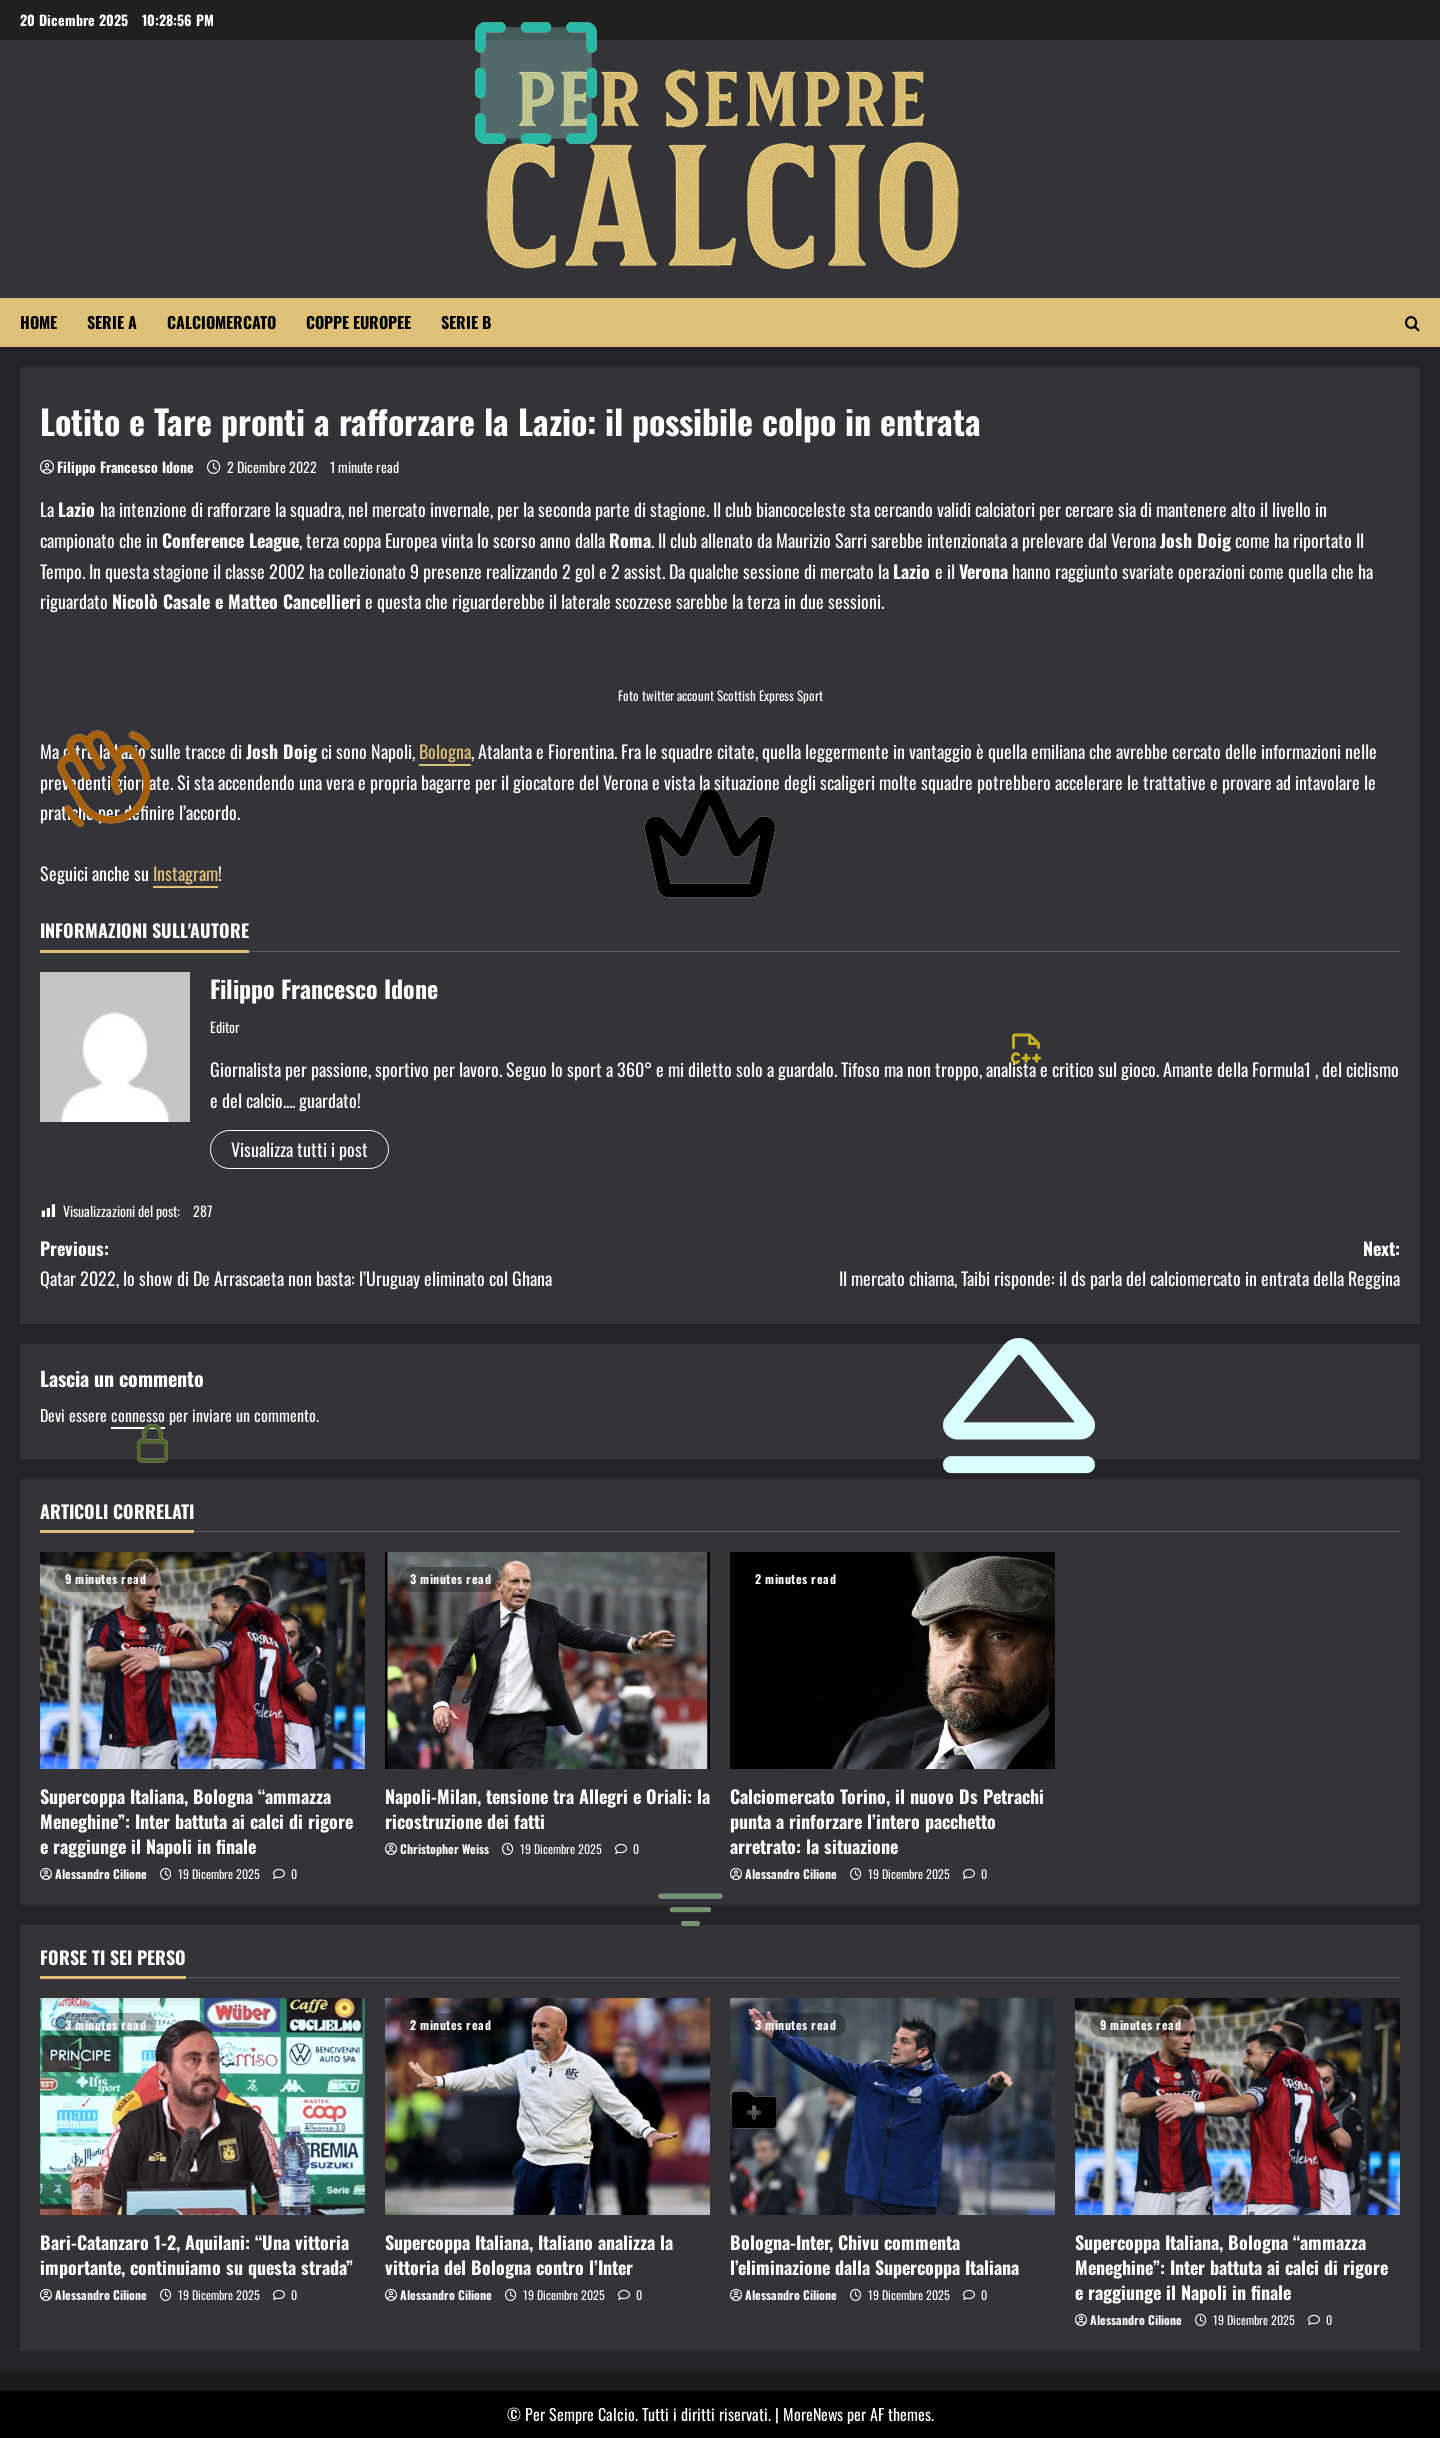 This screenshot has height=2438, width=1440. Describe the element at coordinates (754, 2109) in the screenshot. I see `create a new folder` at that location.